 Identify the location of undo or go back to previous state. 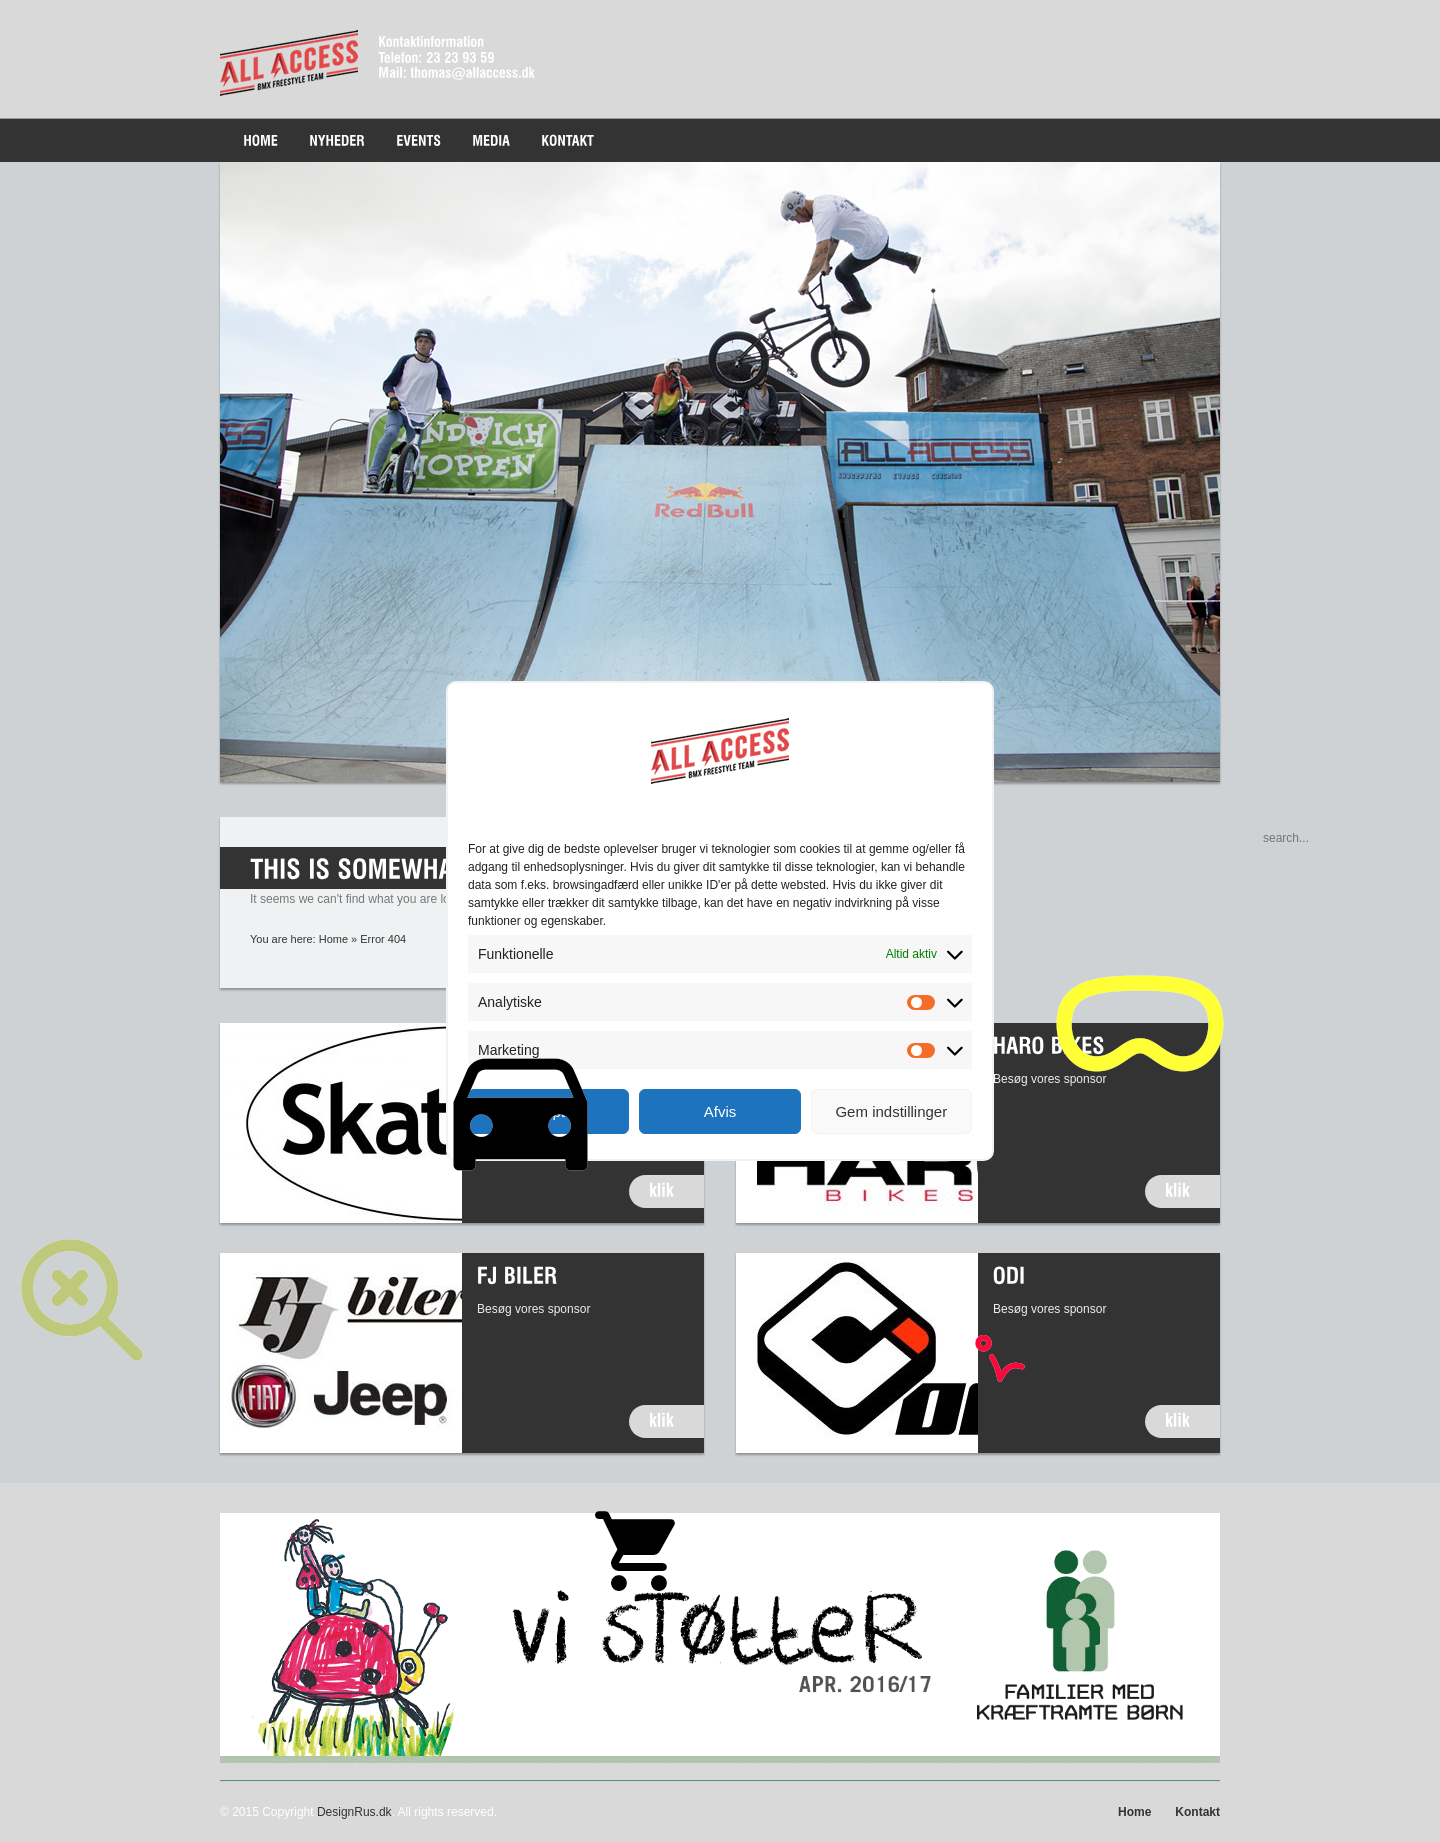
(1000, 1357).